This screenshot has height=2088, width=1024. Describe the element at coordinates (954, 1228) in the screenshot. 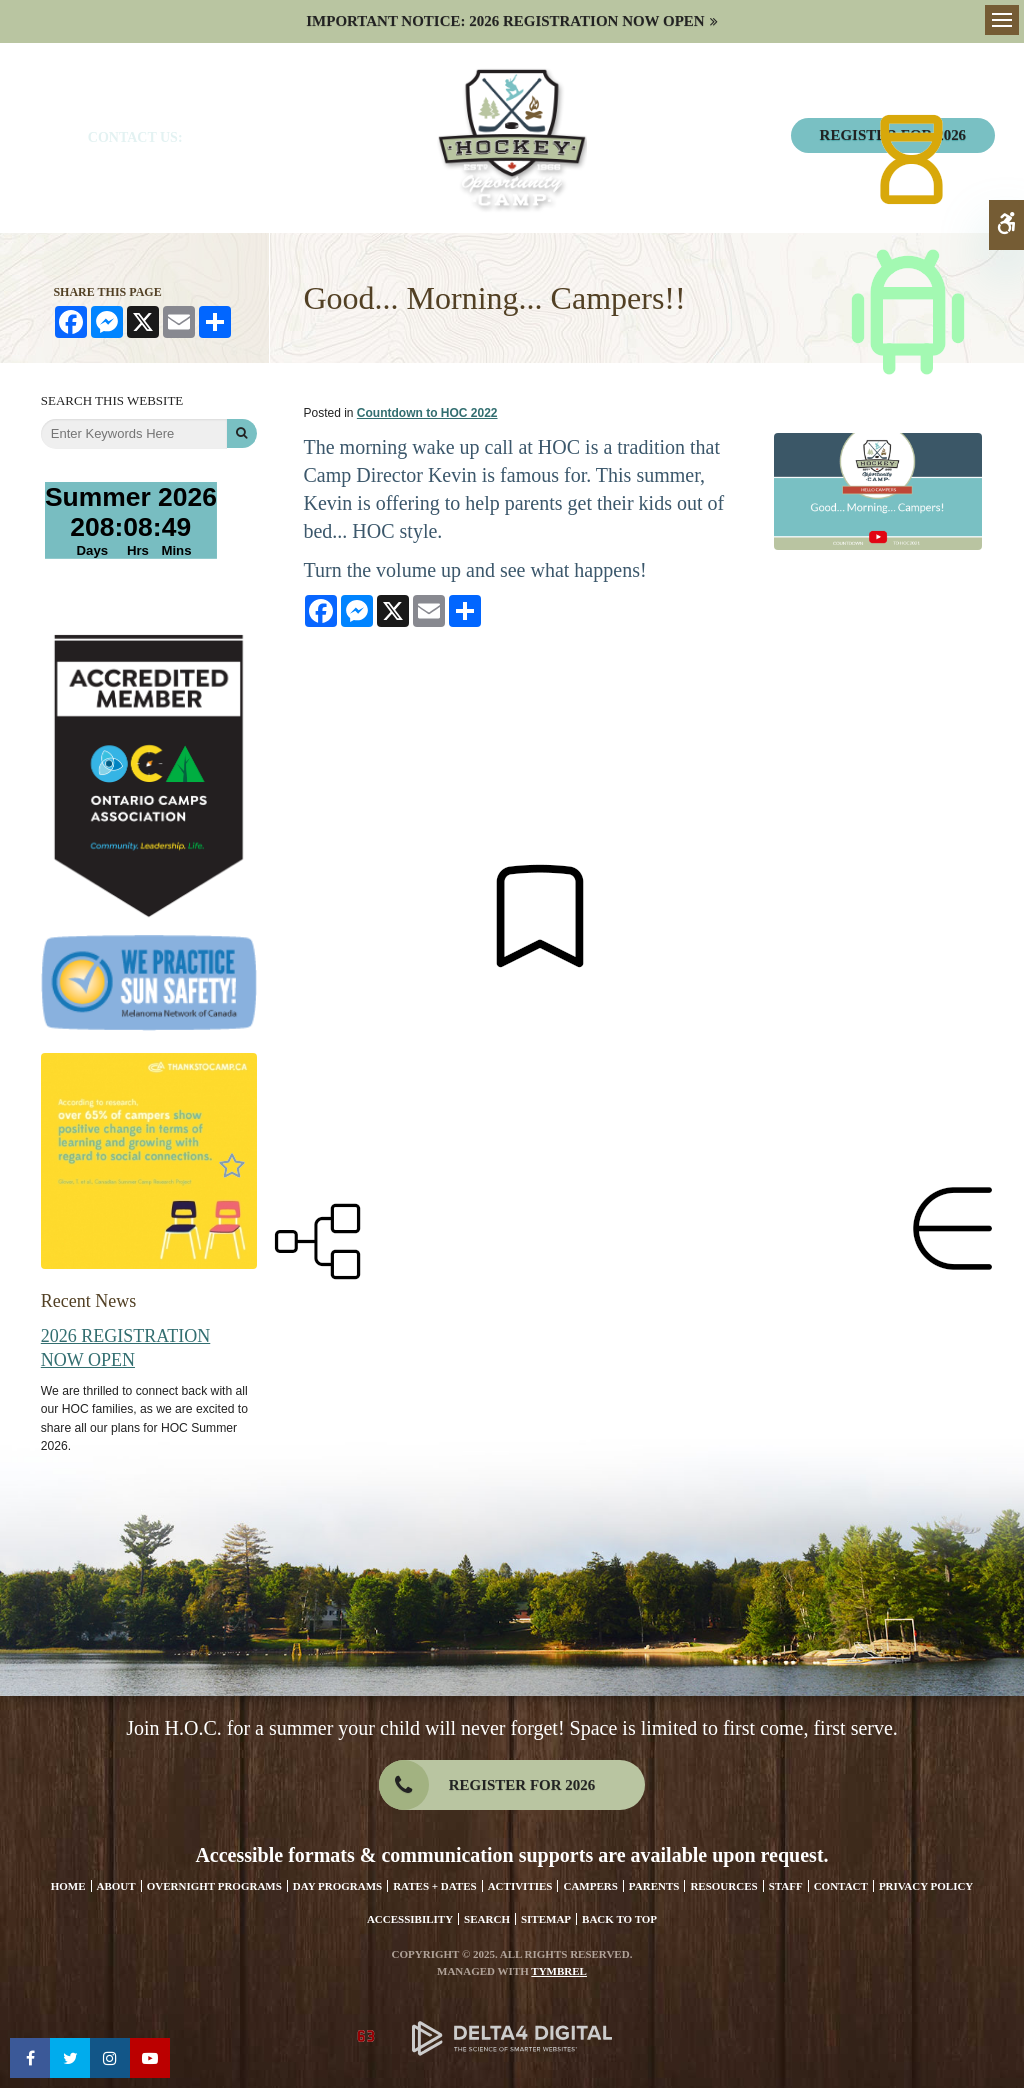

I see `indicates set membership in mathematical notation` at that location.